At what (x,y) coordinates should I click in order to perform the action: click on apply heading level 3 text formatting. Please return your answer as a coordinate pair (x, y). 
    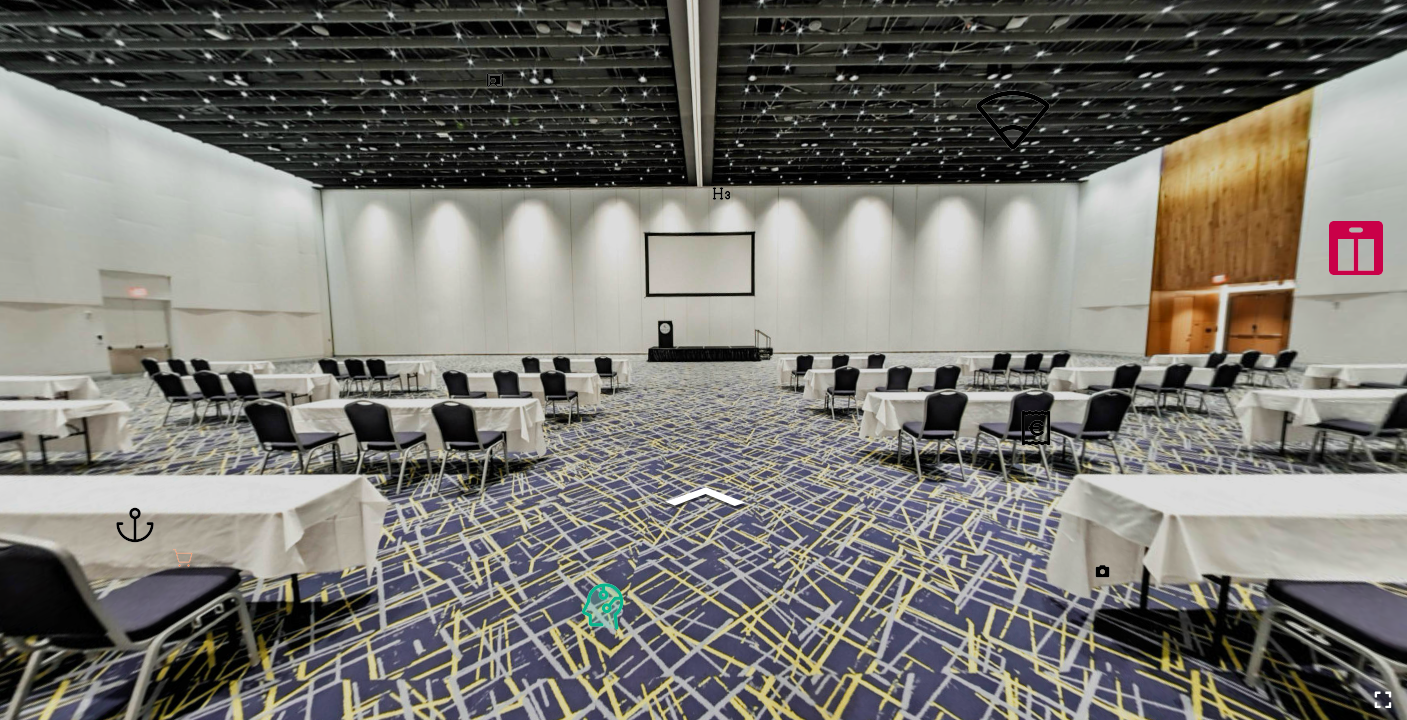
    Looking at the image, I should click on (721, 193).